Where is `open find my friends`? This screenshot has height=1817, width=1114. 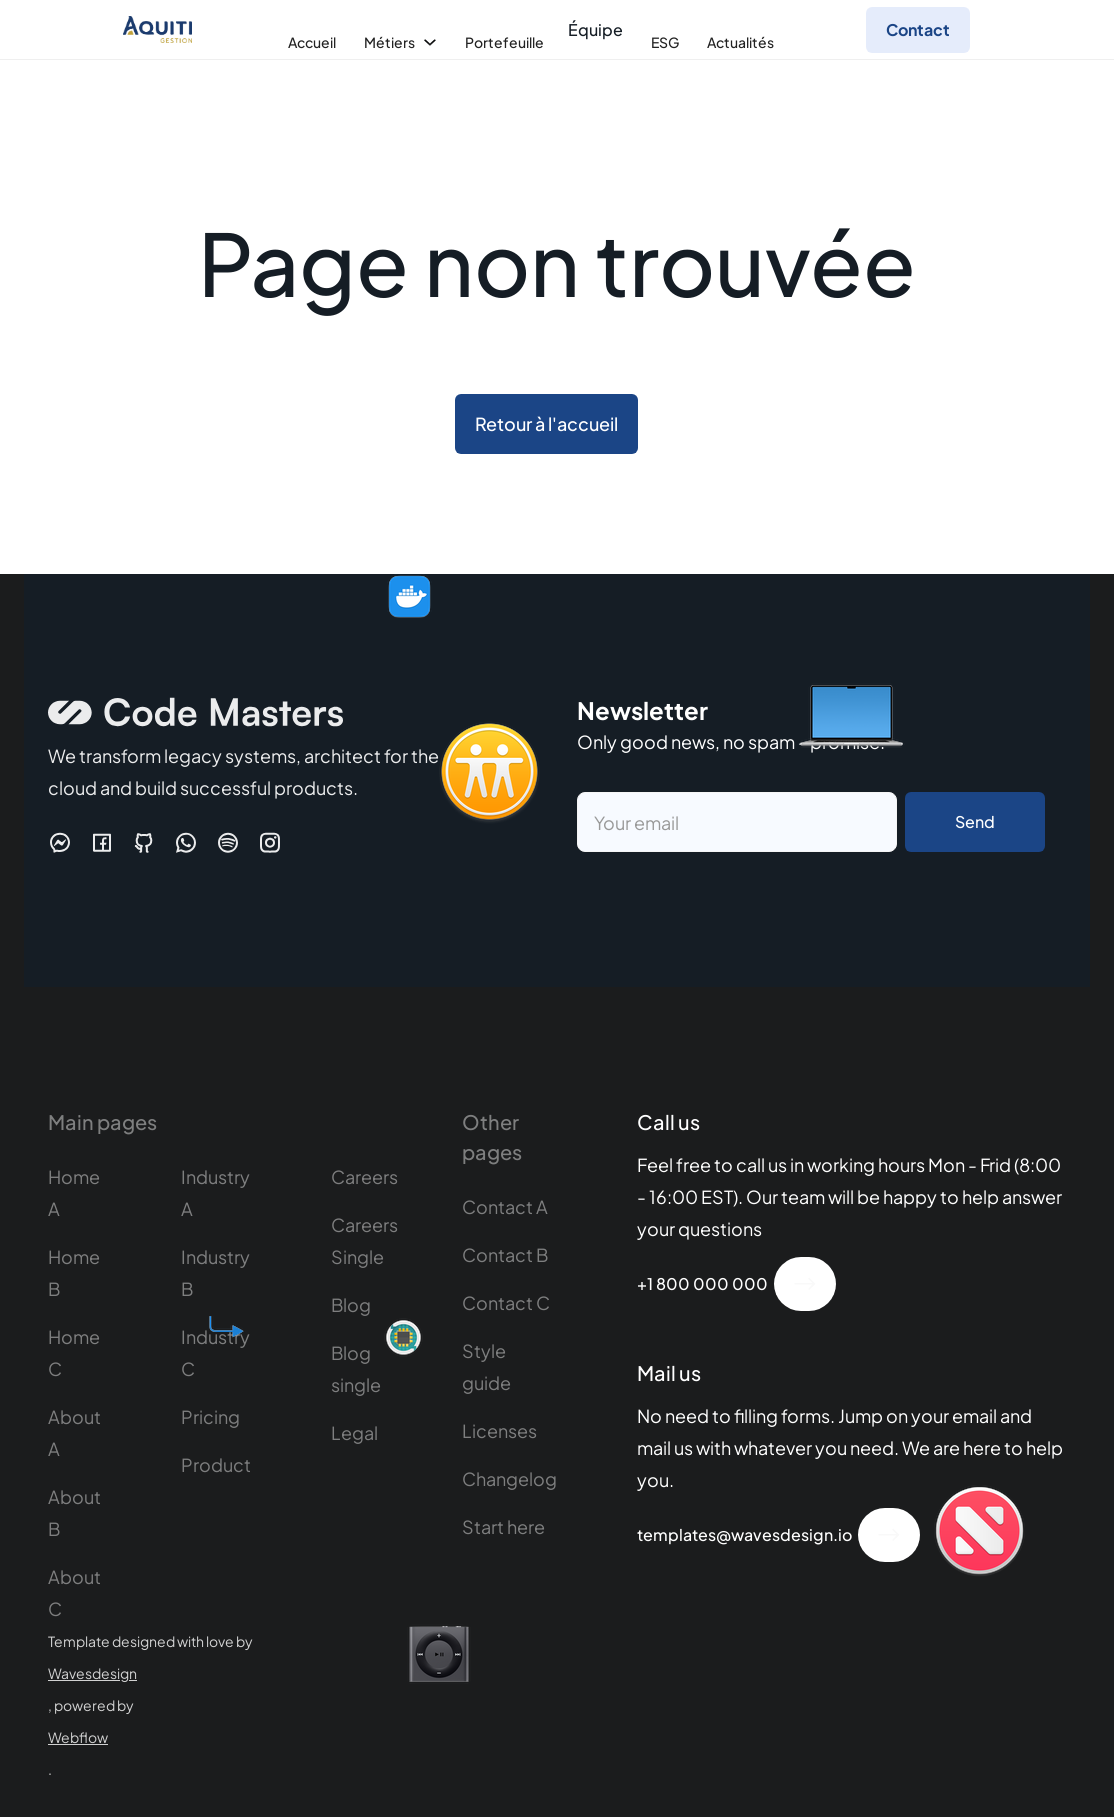
open find my friends is located at coordinates (489, 771).